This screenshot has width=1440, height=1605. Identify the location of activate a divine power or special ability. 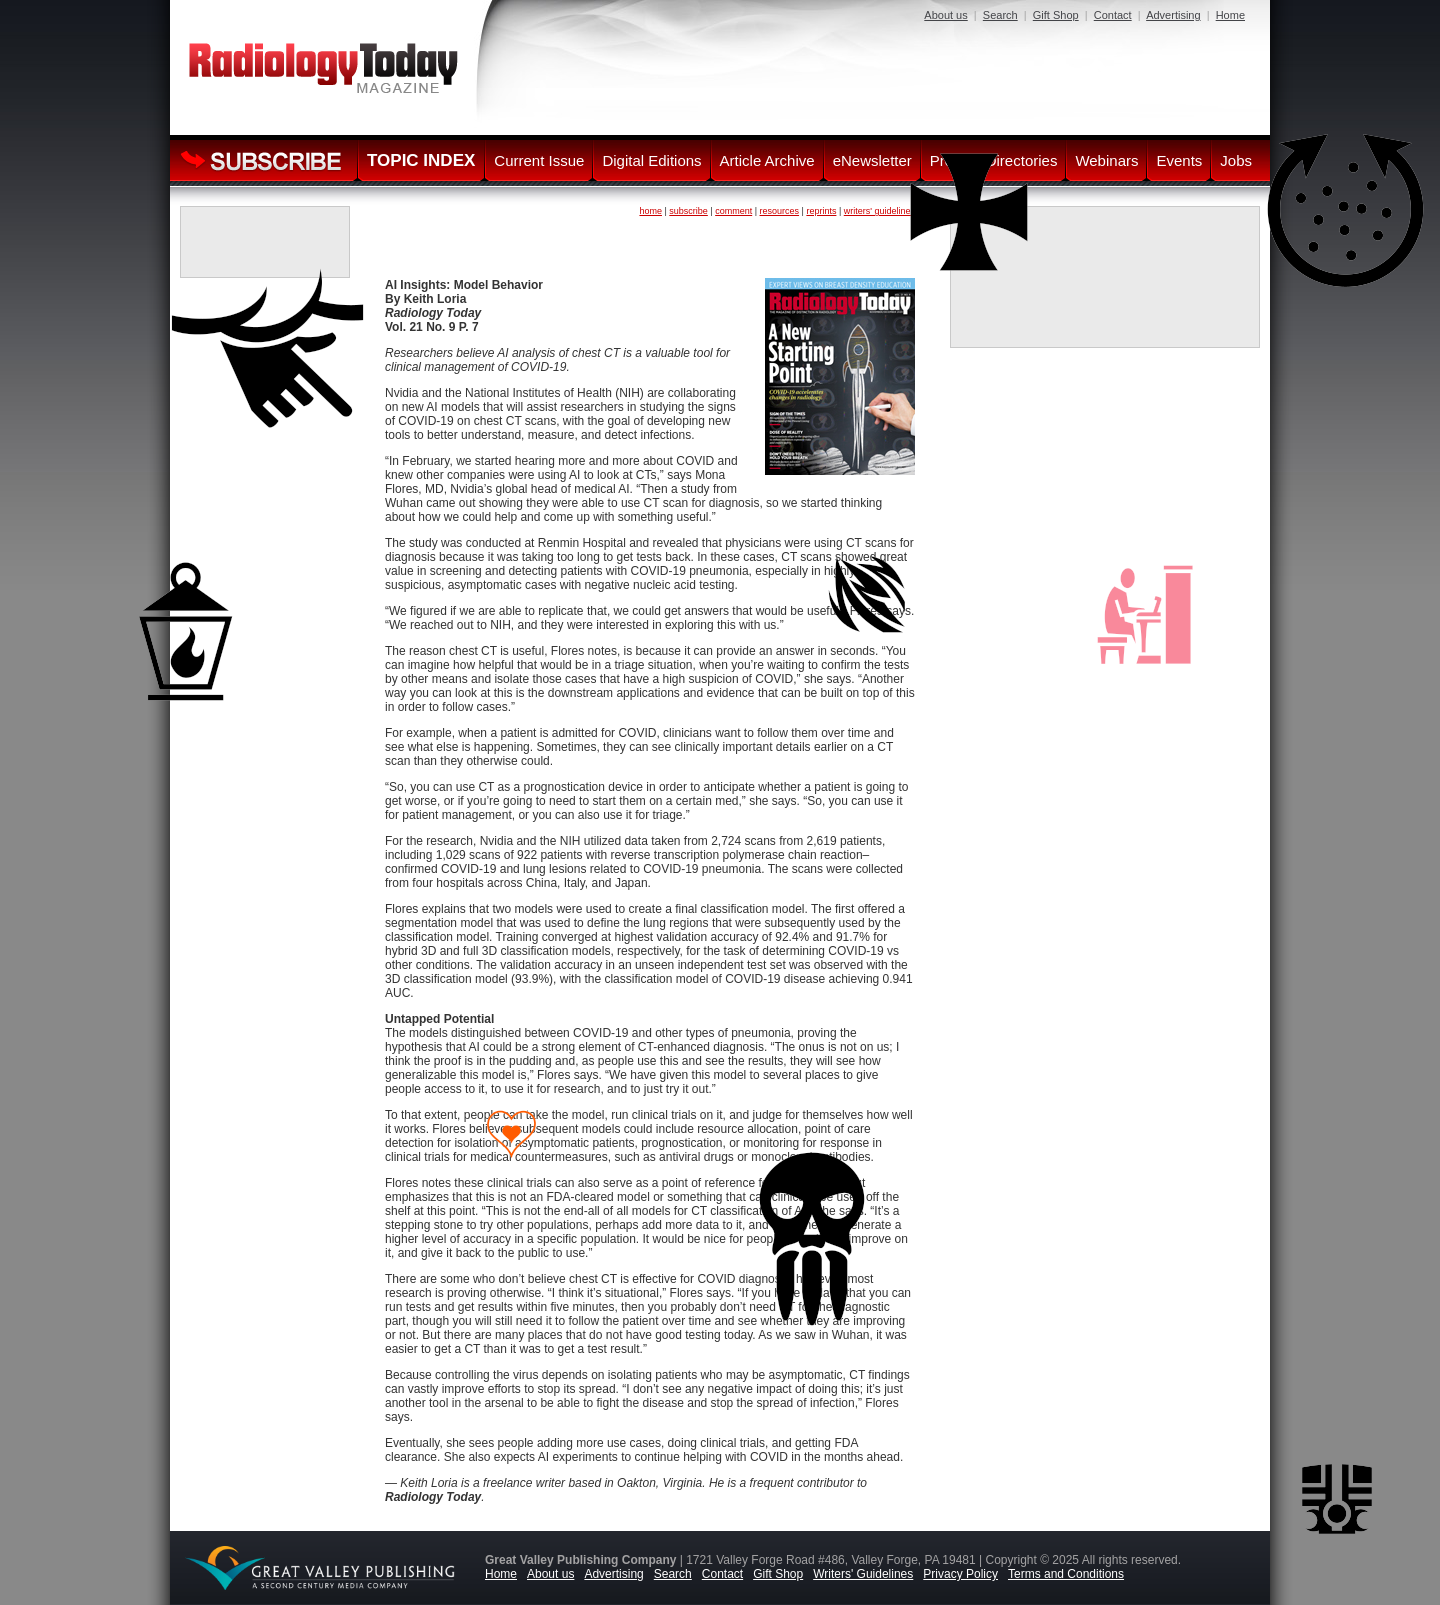
(268, 363).